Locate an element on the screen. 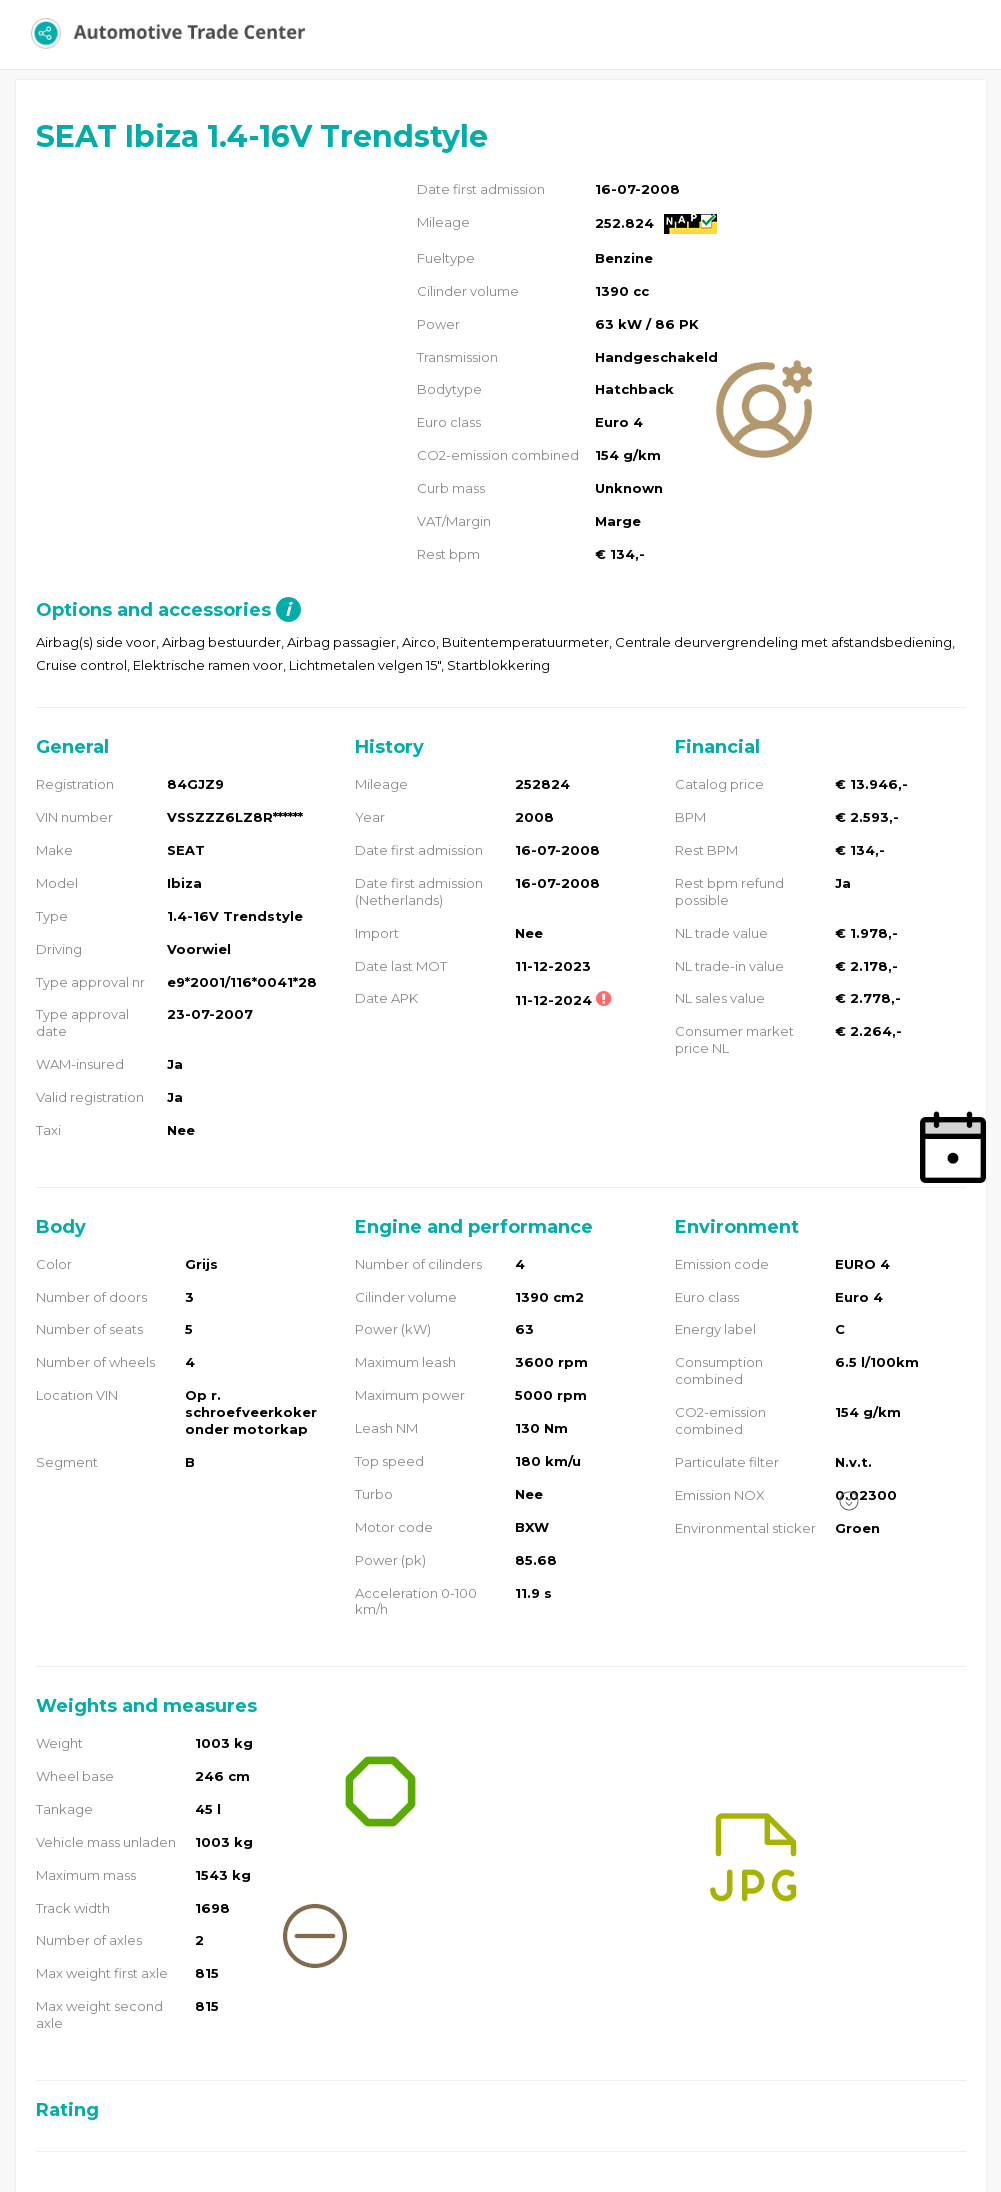 The width and height of the screenshot is (1001, 2192). view or open a JPG image file is located at coordinates (756, 1861).